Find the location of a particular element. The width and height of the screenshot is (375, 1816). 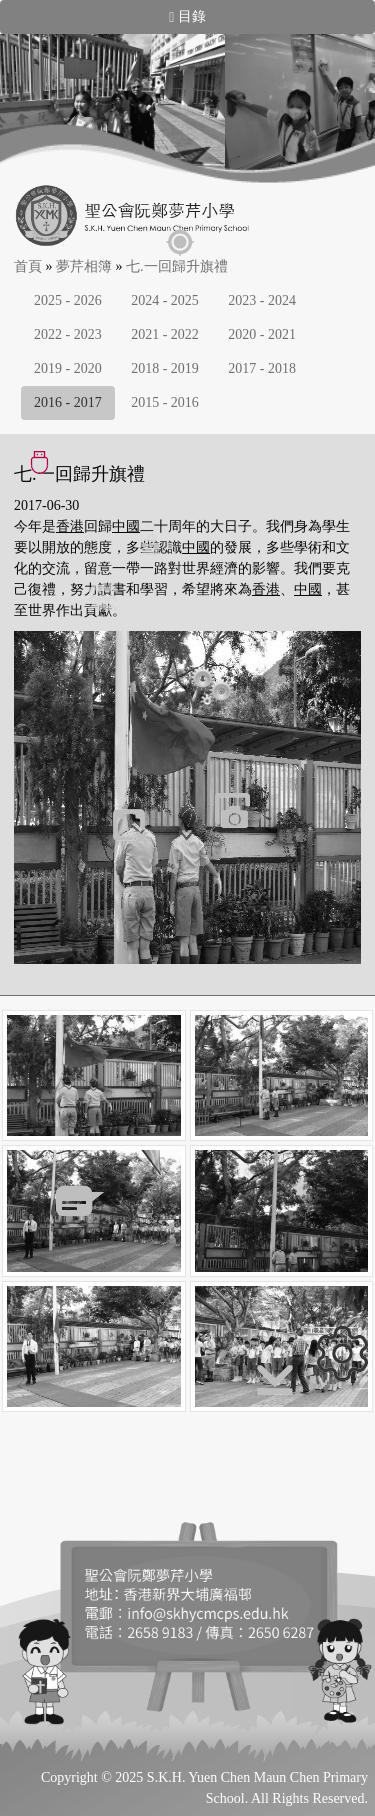

indicates foggy weather conditions is located at coordinates (103, 598).